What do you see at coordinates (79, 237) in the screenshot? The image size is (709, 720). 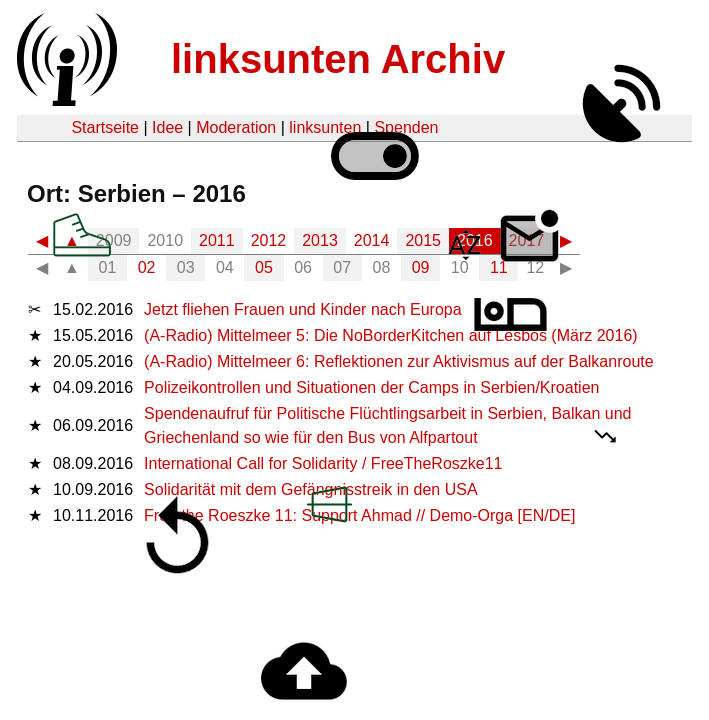 I see `browse footwear or shoe products` at bounding box center [79, 237].